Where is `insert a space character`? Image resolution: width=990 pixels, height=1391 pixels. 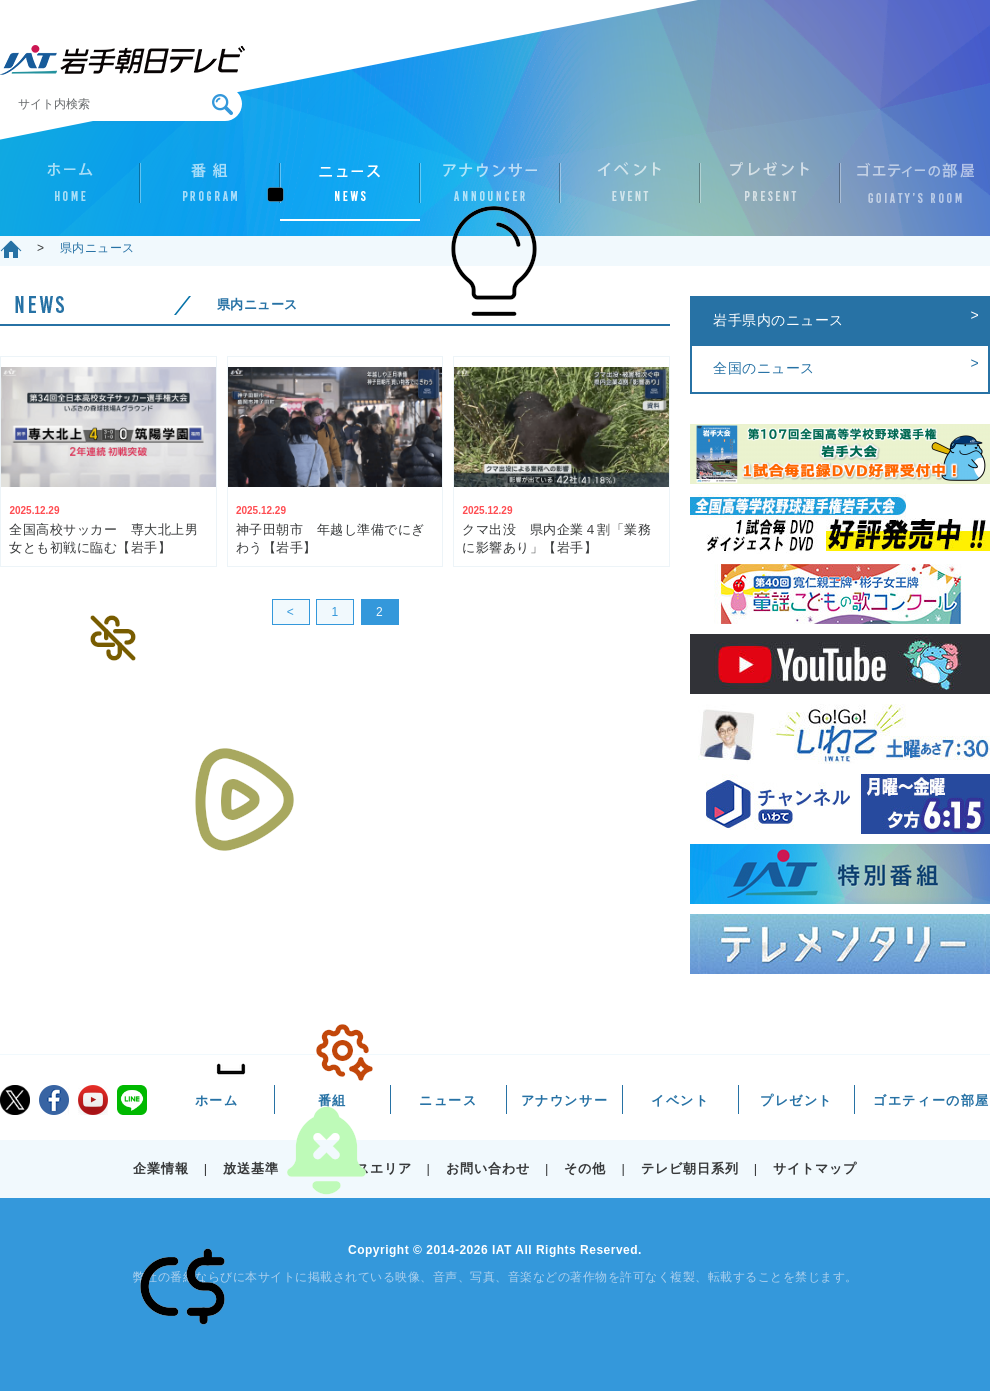
insert a space character is located at coordinates (231, 1069).